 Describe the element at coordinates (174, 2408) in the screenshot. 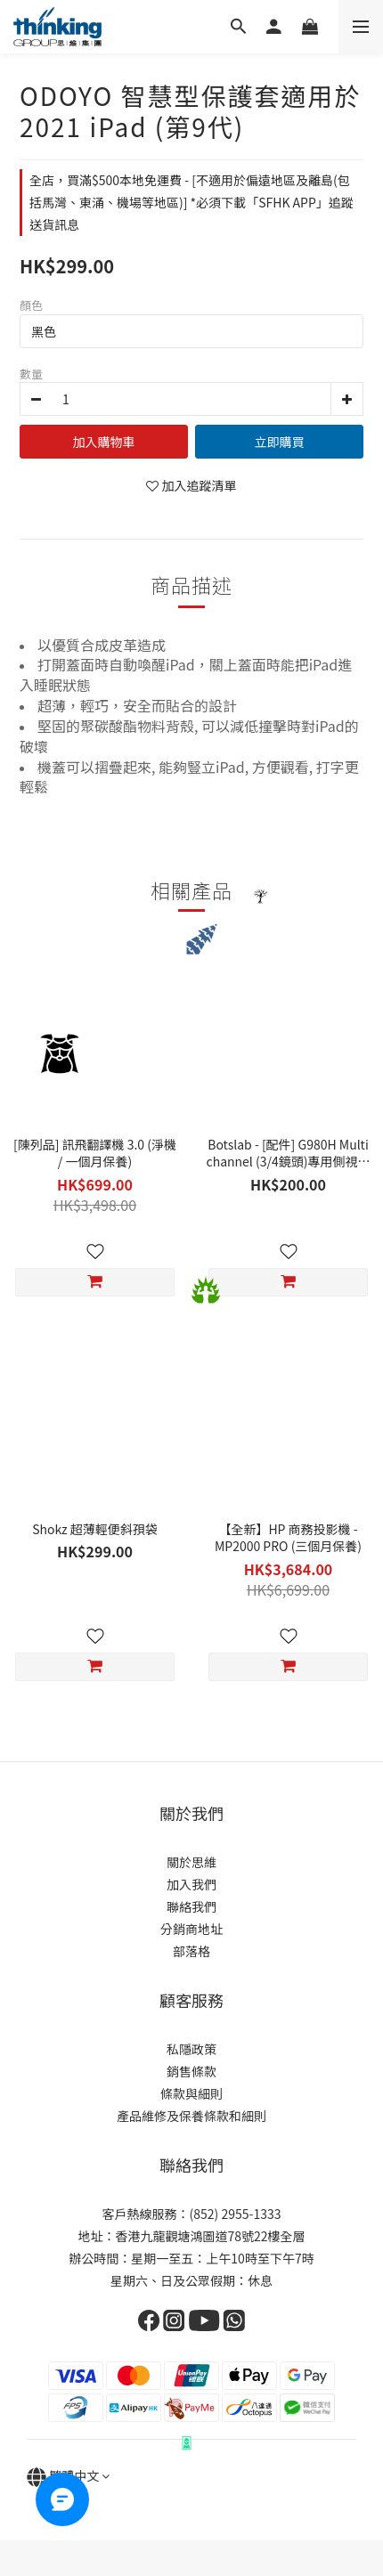

I see `indicates a food item or meal in a cooking game` at that location.